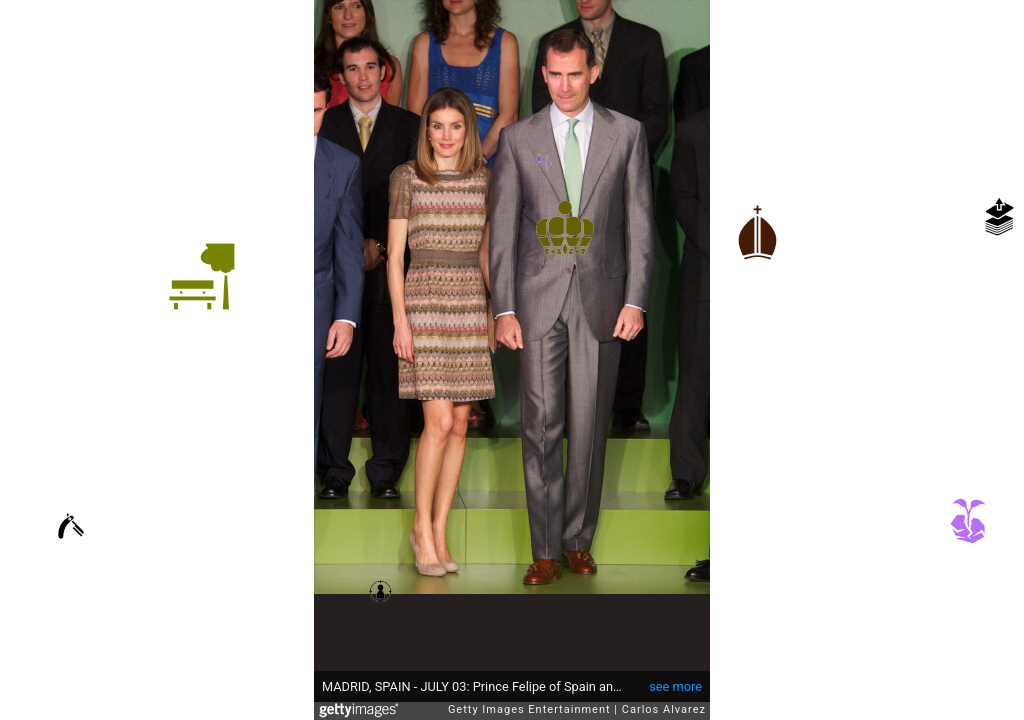 This screenshot has width=1024, height=720. Describe the element at coordinates (544, 162) in the screenshot. I see `decorative lantern item in a game inventory` at that location.